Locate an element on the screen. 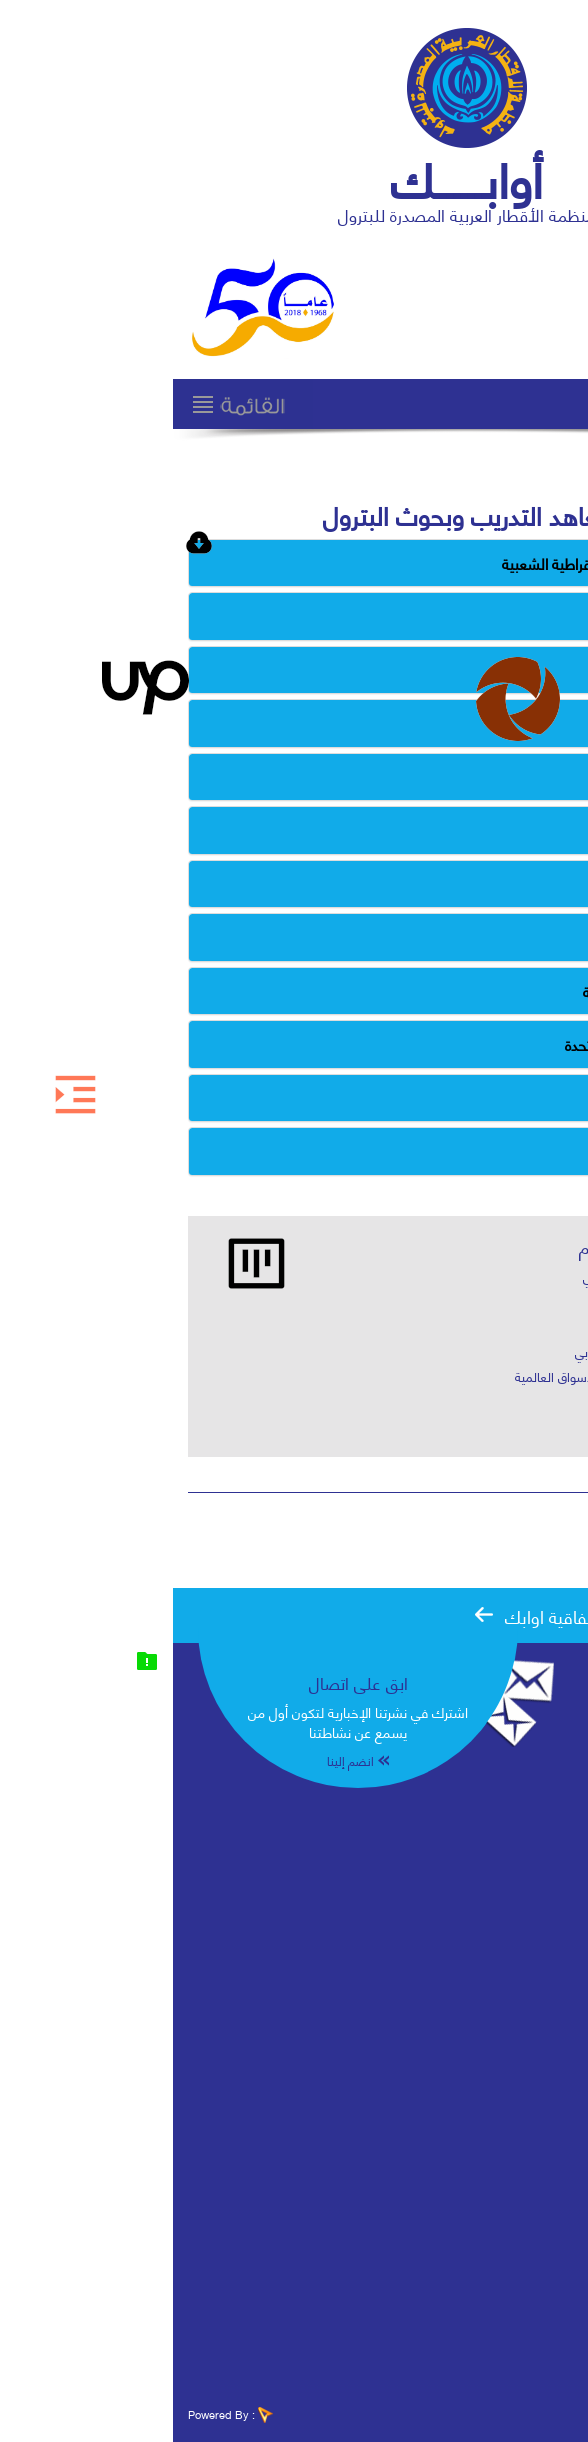 The height and width of the screenshot is (2442, 588). folder contains items that need attention is located at coordinates (147, 1661).